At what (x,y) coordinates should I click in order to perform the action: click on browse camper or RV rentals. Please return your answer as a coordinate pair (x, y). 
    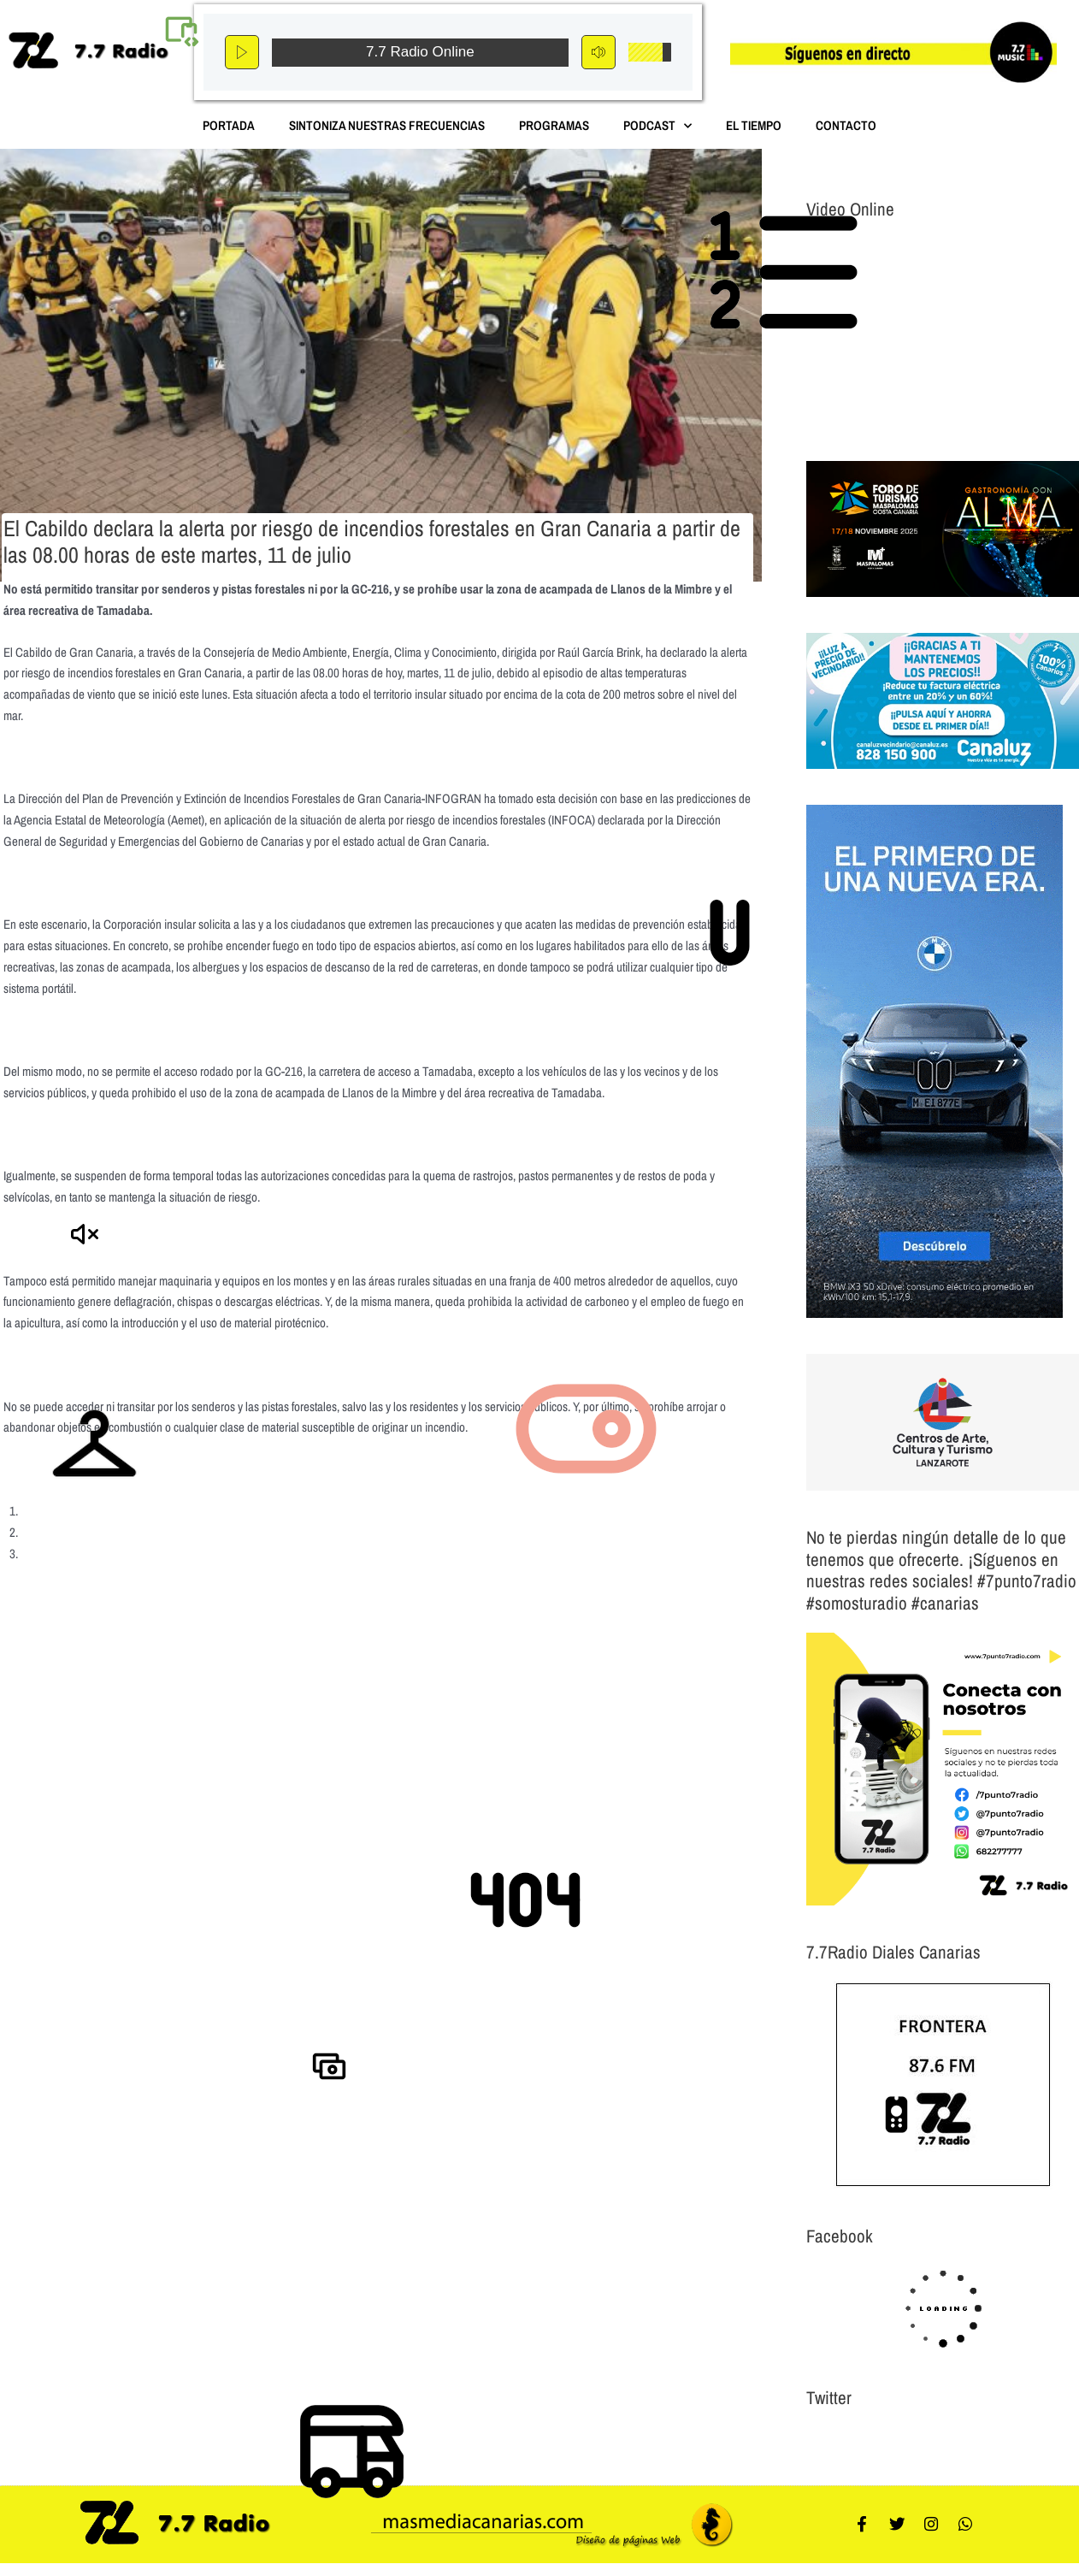
    Looking at the image, I should click on (351, 2451).